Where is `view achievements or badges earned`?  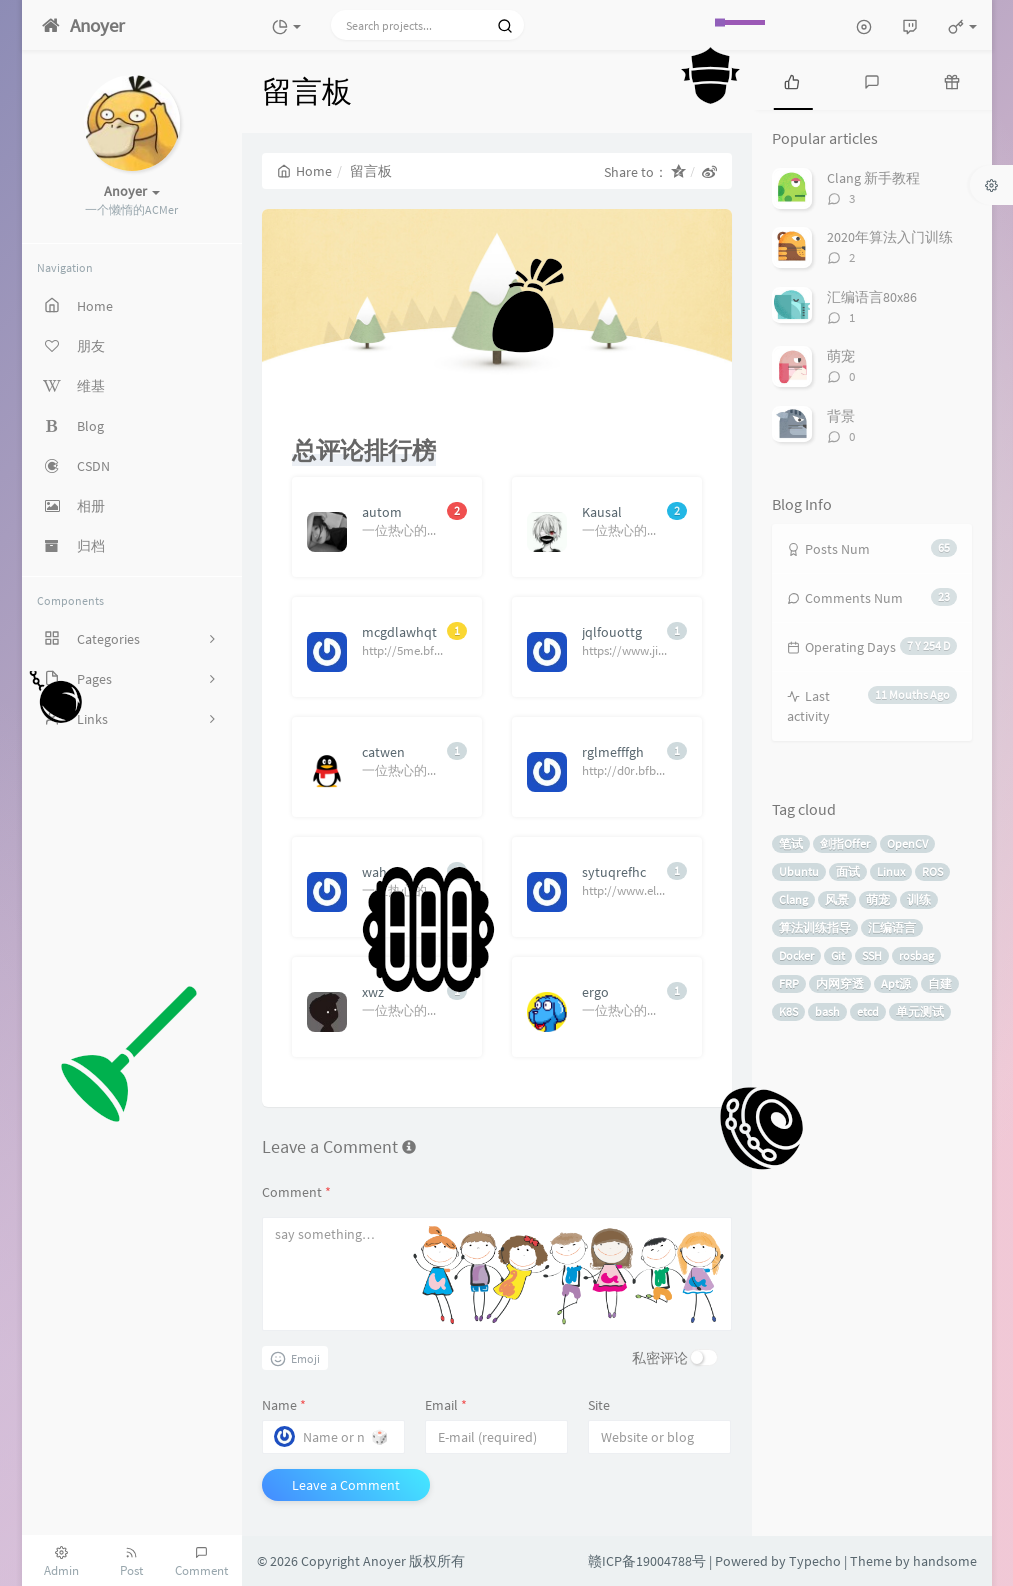 view achievements or badges earned is located at coordinates (710, 75).